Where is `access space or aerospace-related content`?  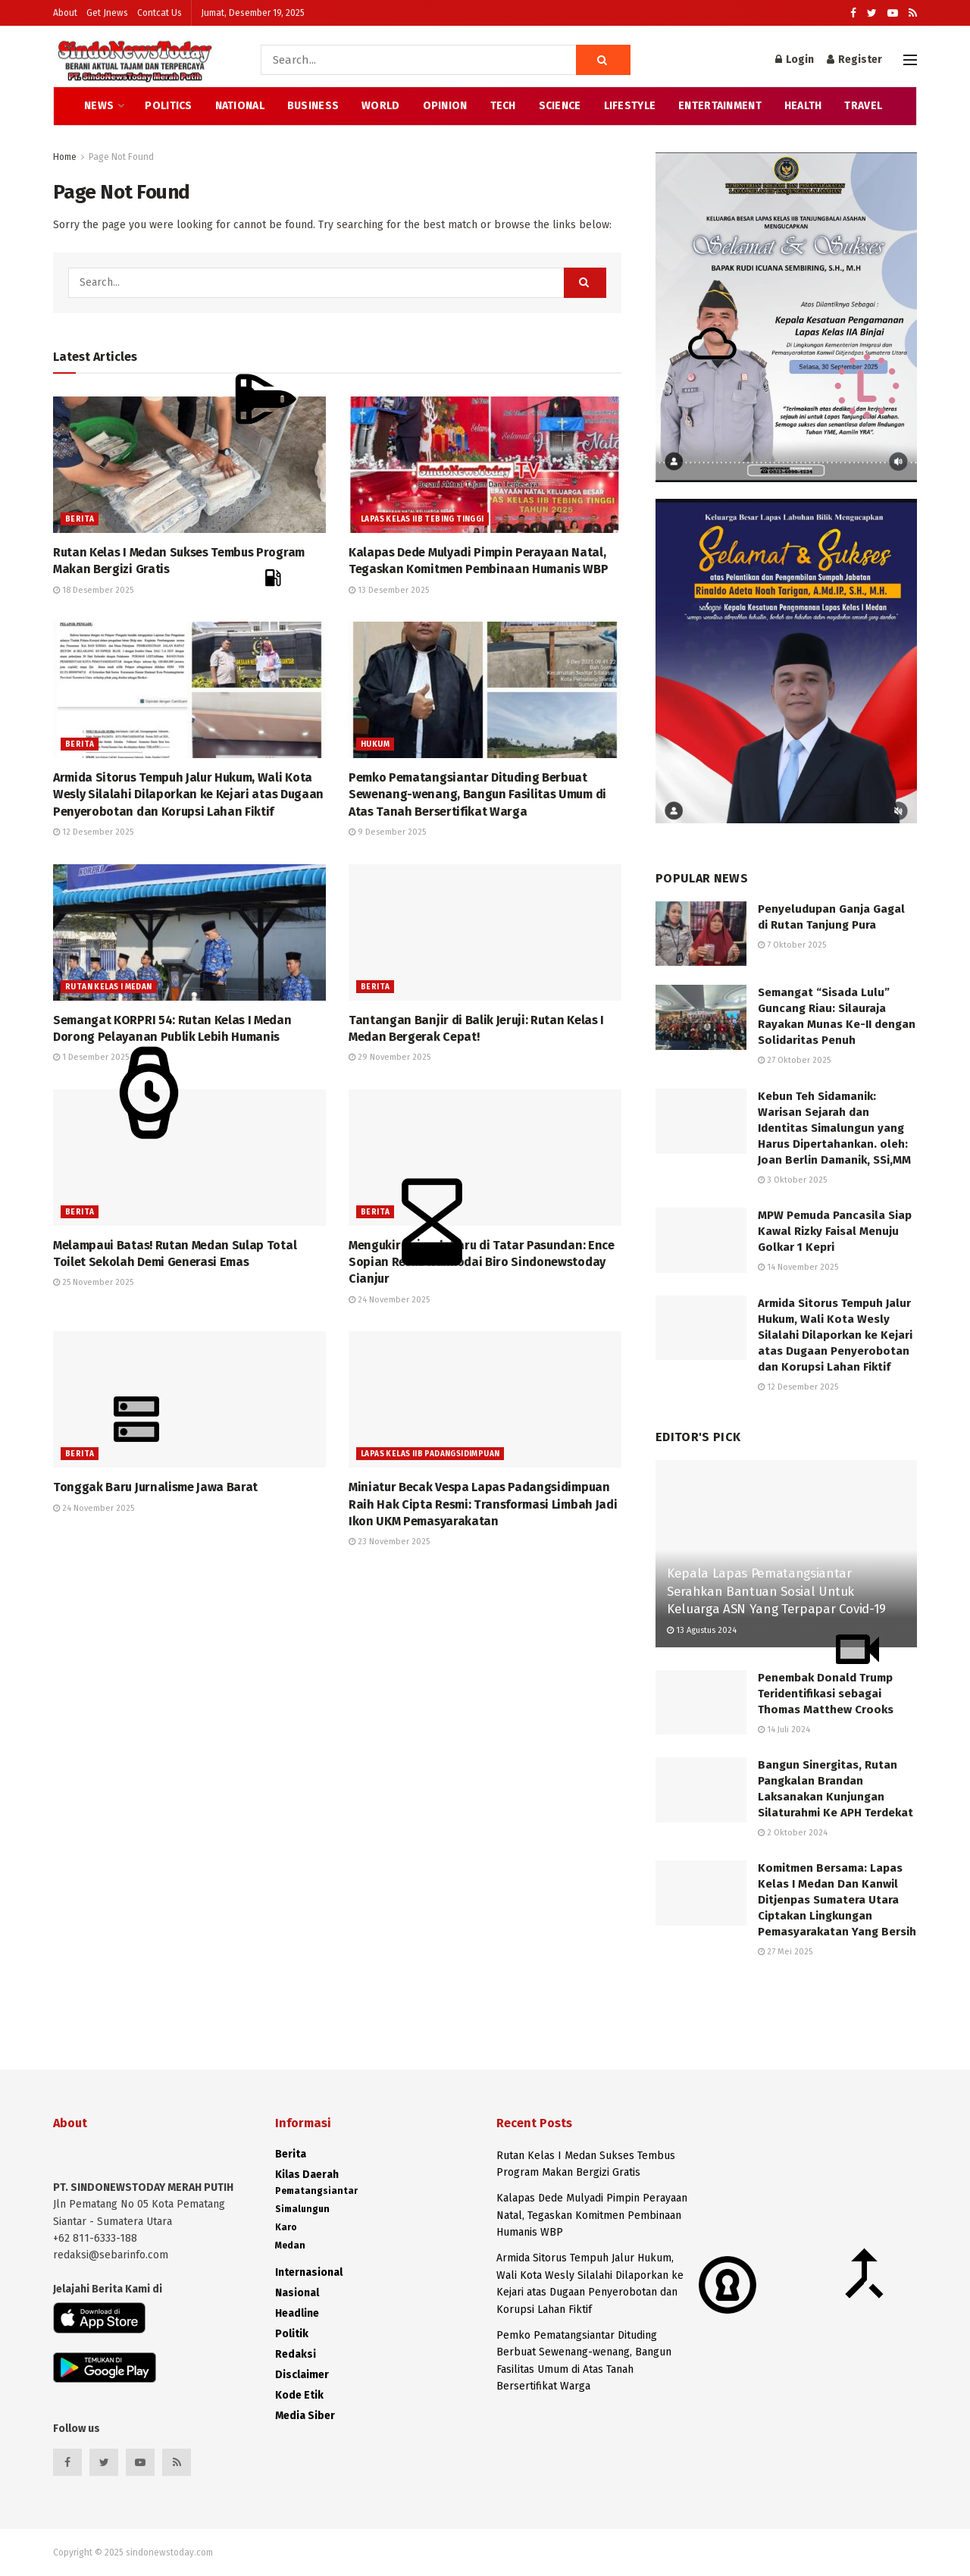
access space or aerospace-related content is located at coordinates (268, 399).